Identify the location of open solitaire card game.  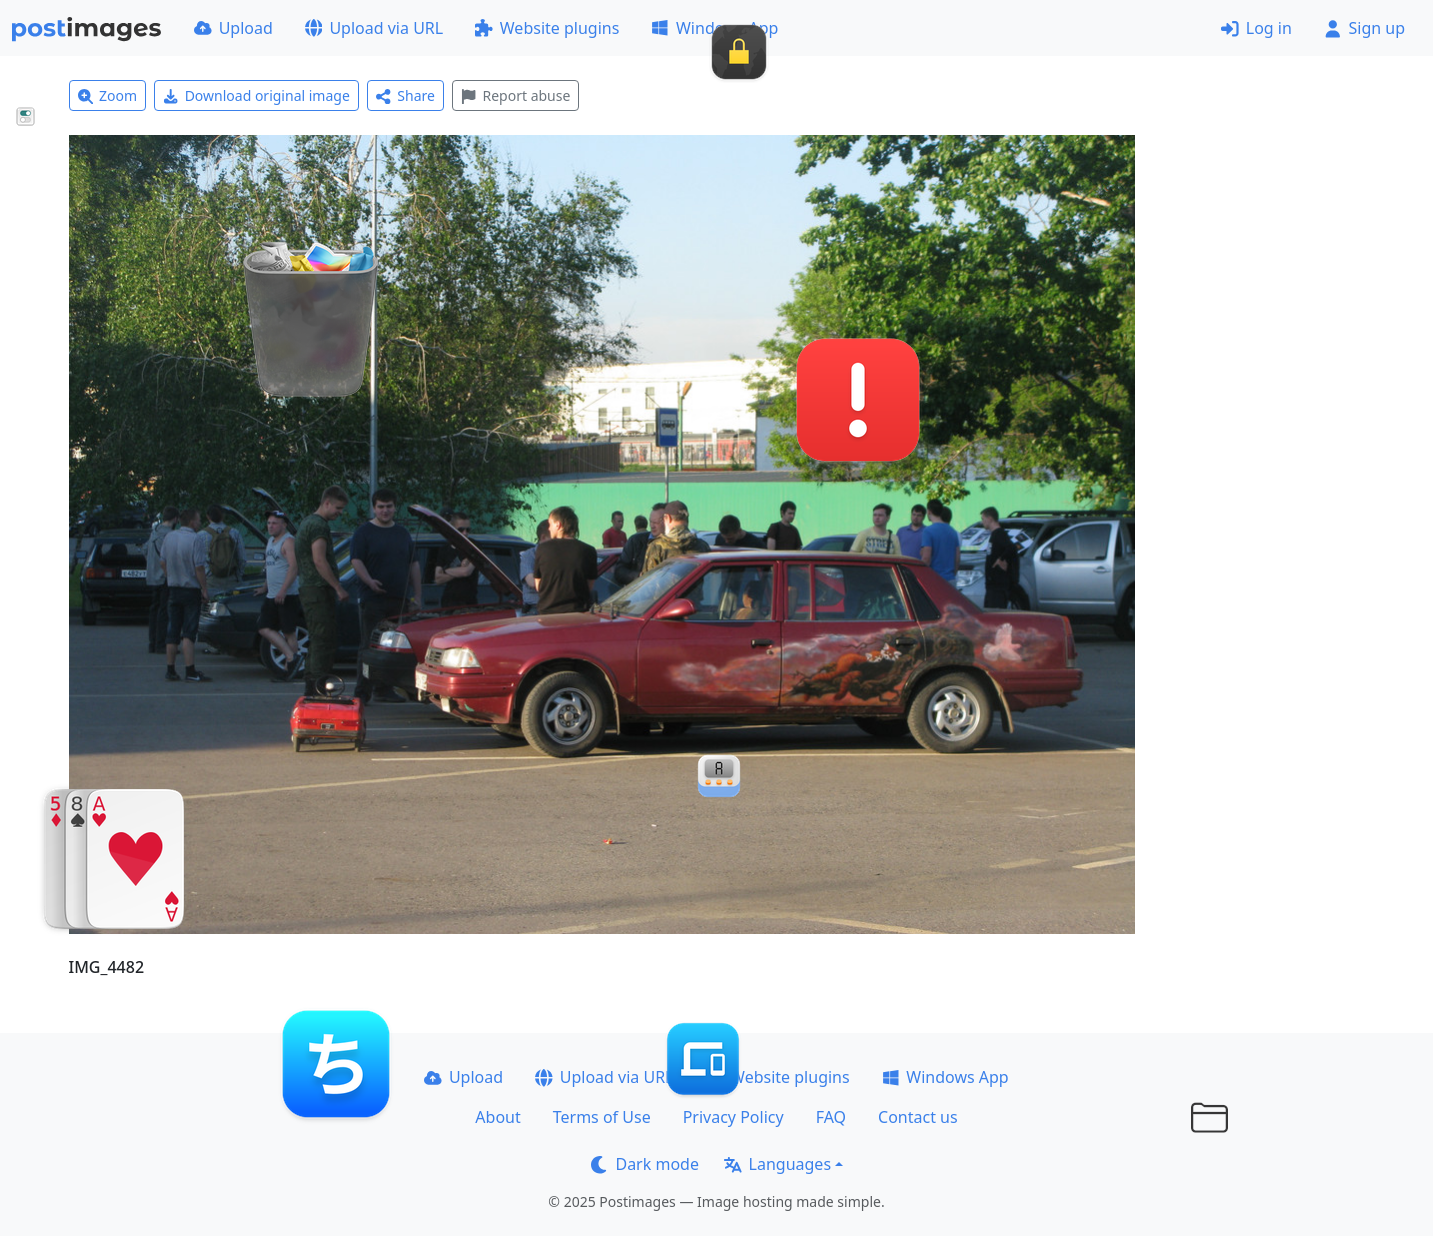
(114, 859).